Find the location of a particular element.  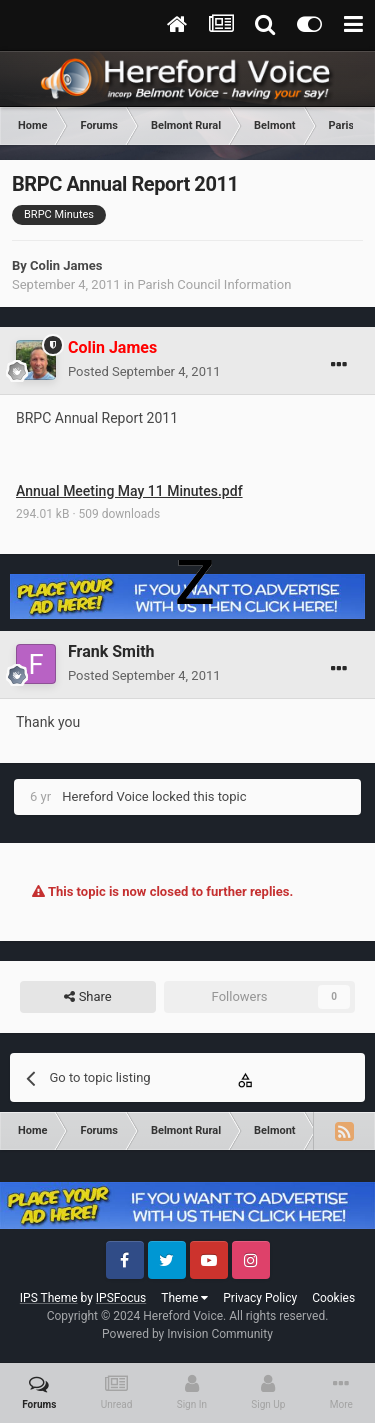

access shape tools and drawing options is located at coordinates (245, 1080).